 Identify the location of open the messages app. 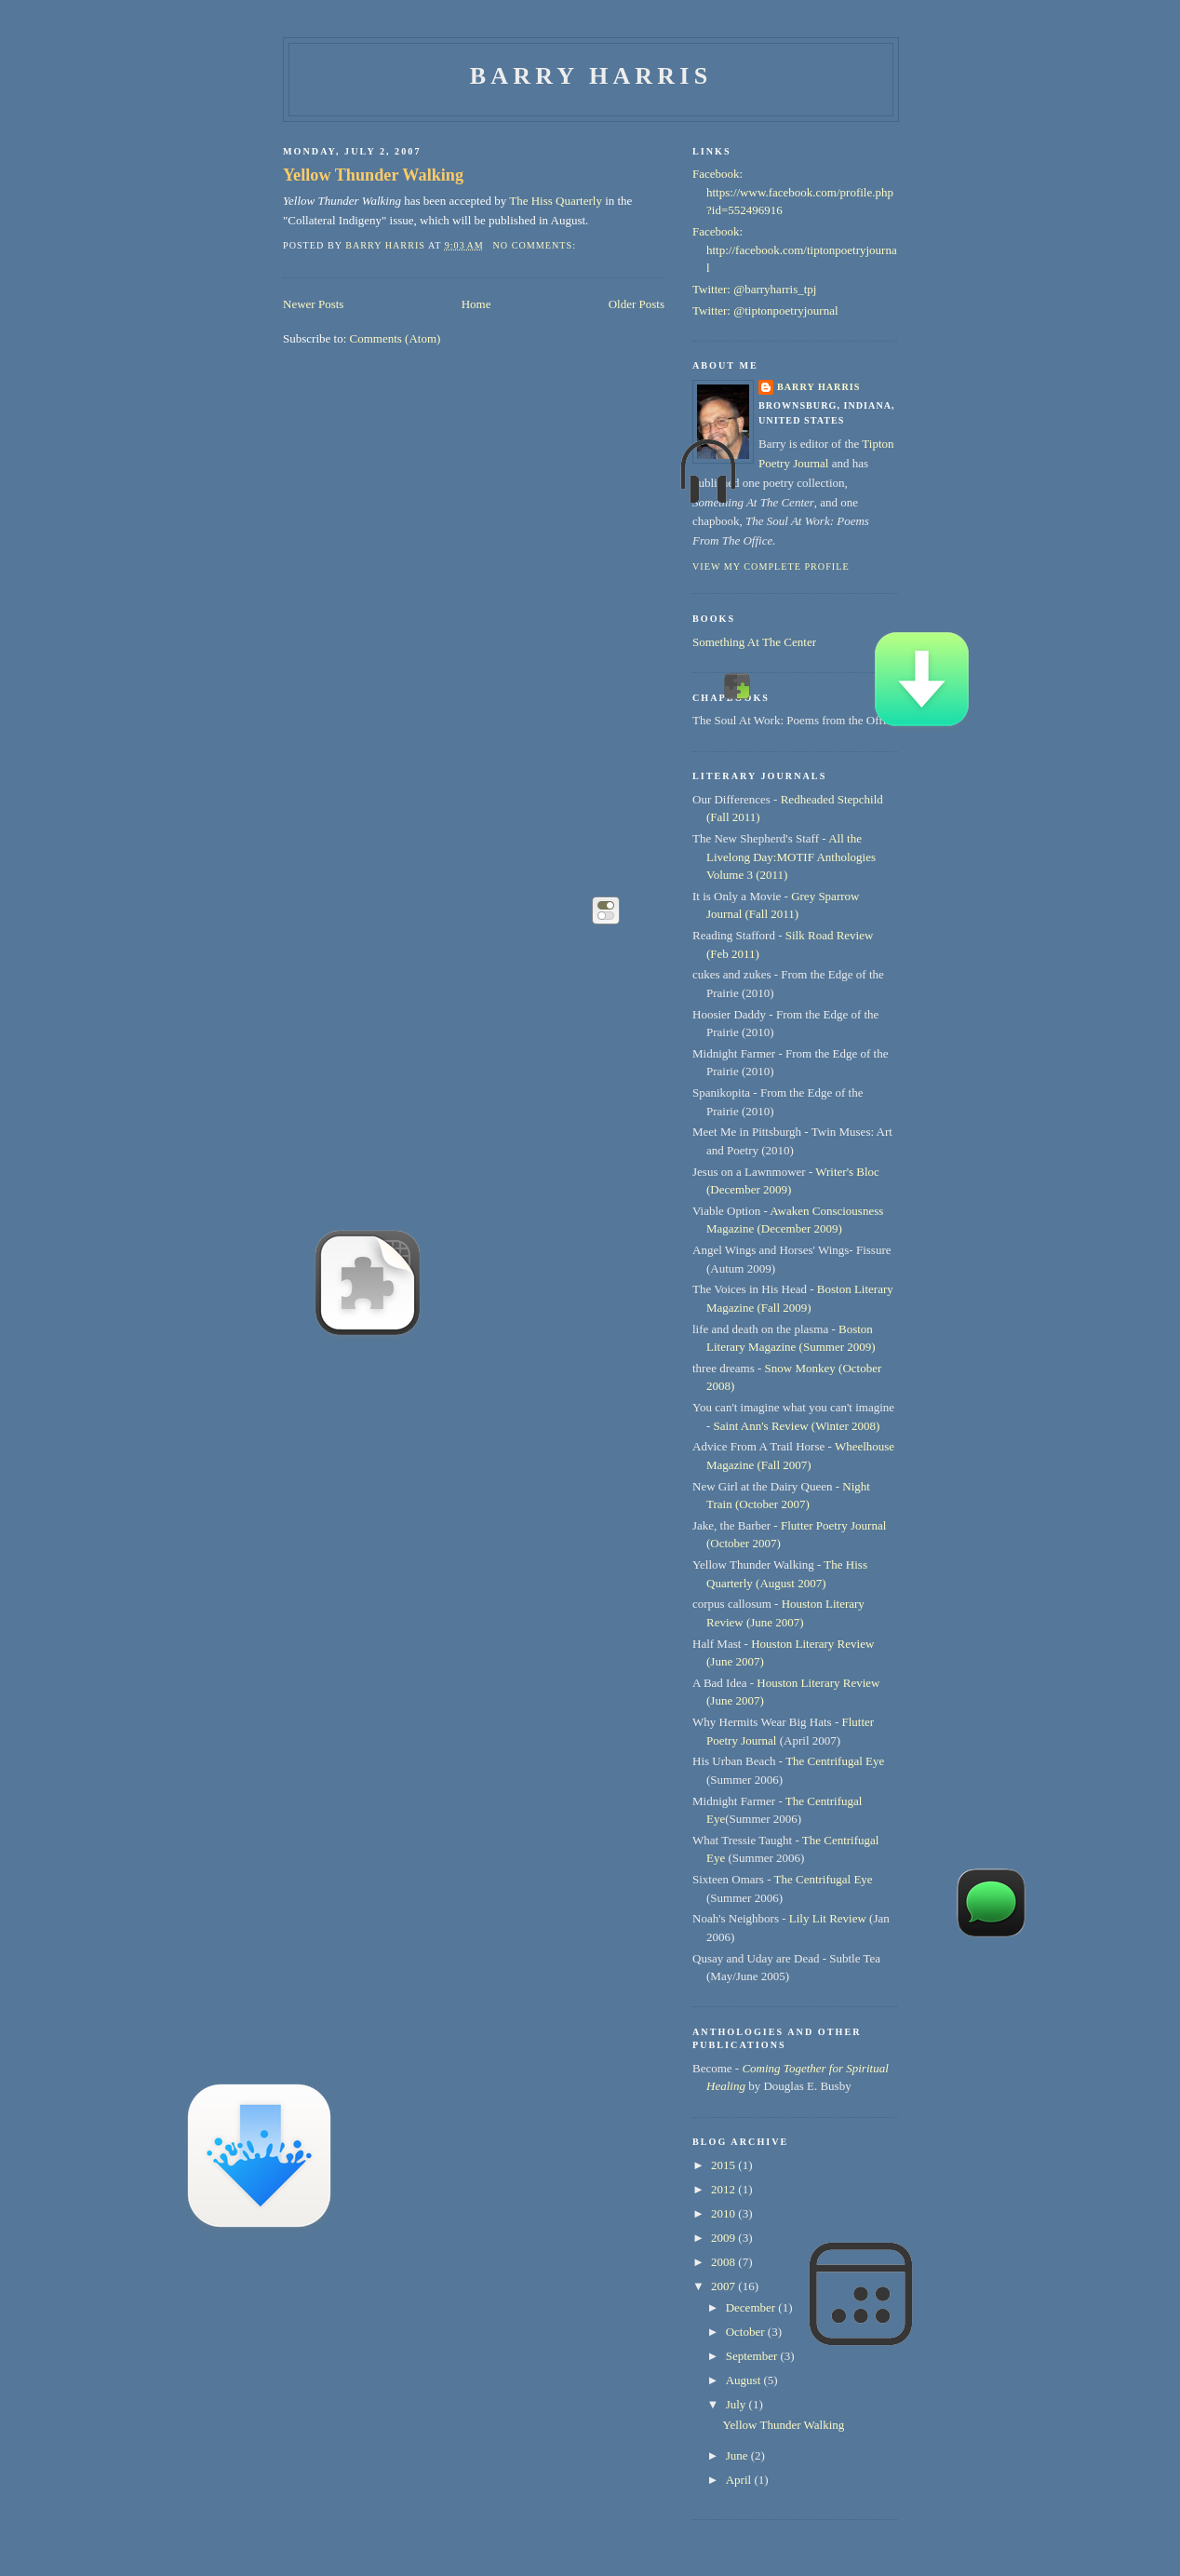
(991, 1903).